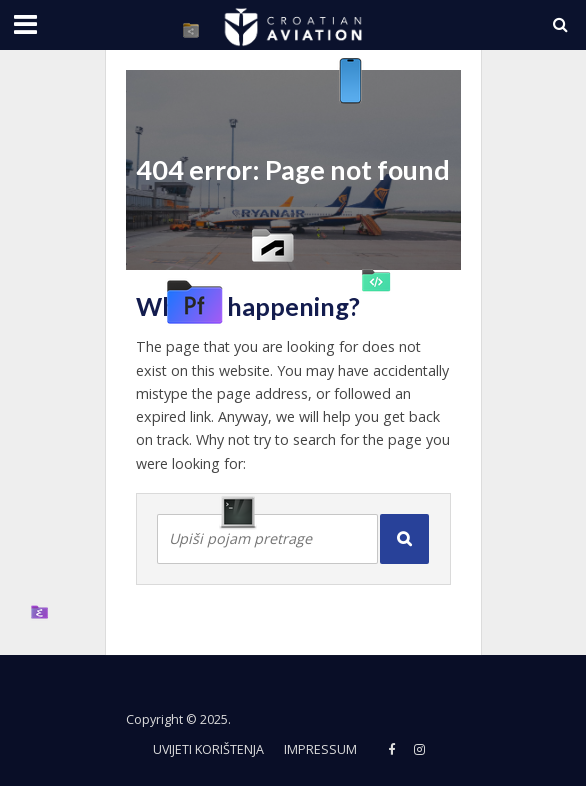 The height and width of the screenshot is (786, 586). I want to click on open the terminal application, so click(238, 511).